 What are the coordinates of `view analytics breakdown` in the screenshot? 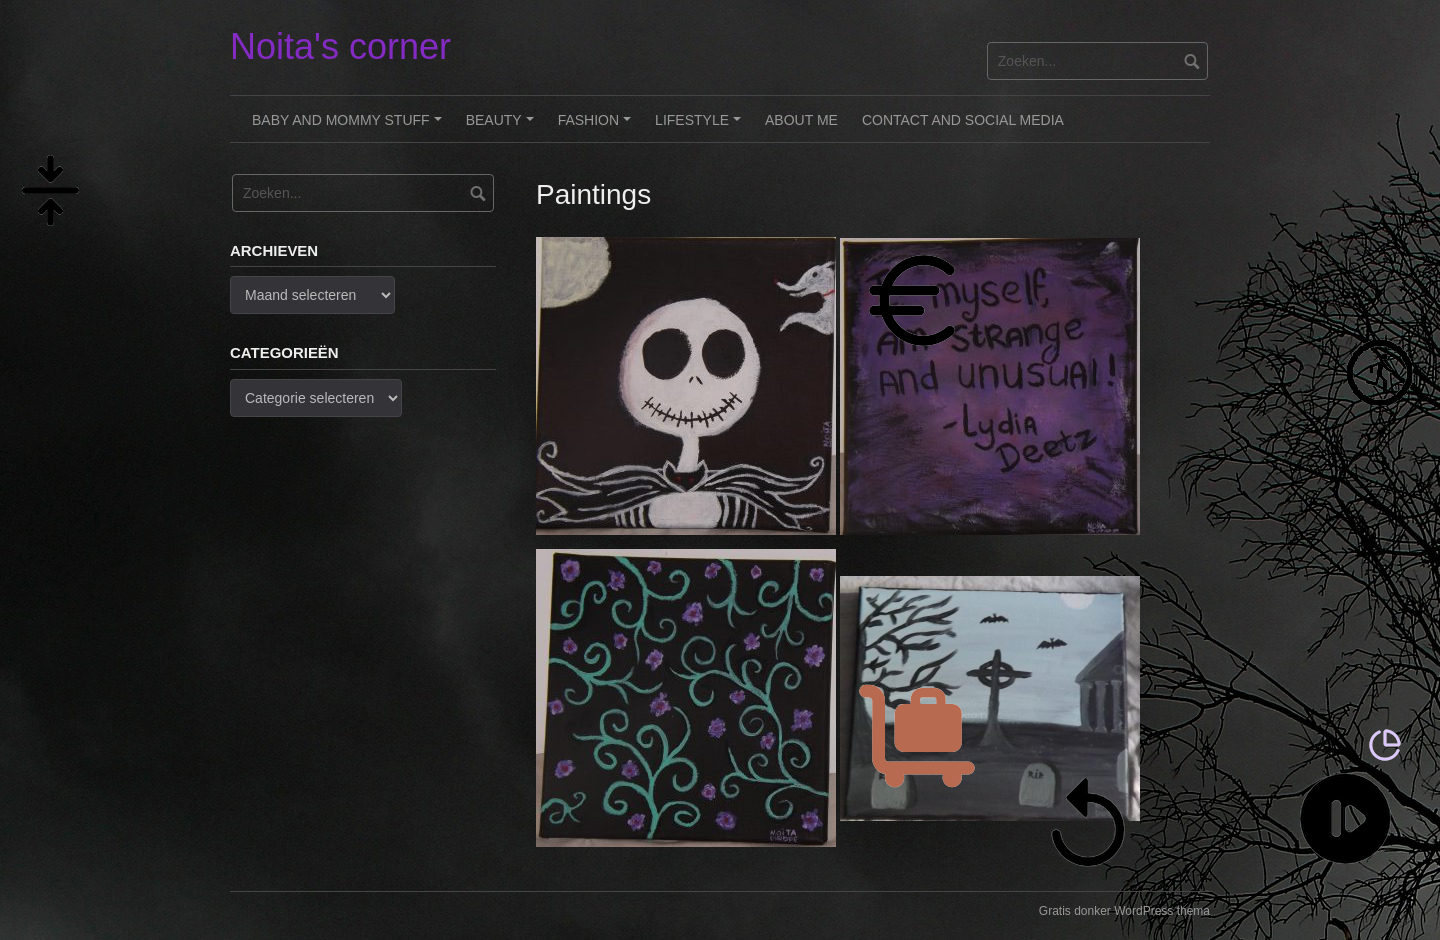 It's located at (1385, 745).